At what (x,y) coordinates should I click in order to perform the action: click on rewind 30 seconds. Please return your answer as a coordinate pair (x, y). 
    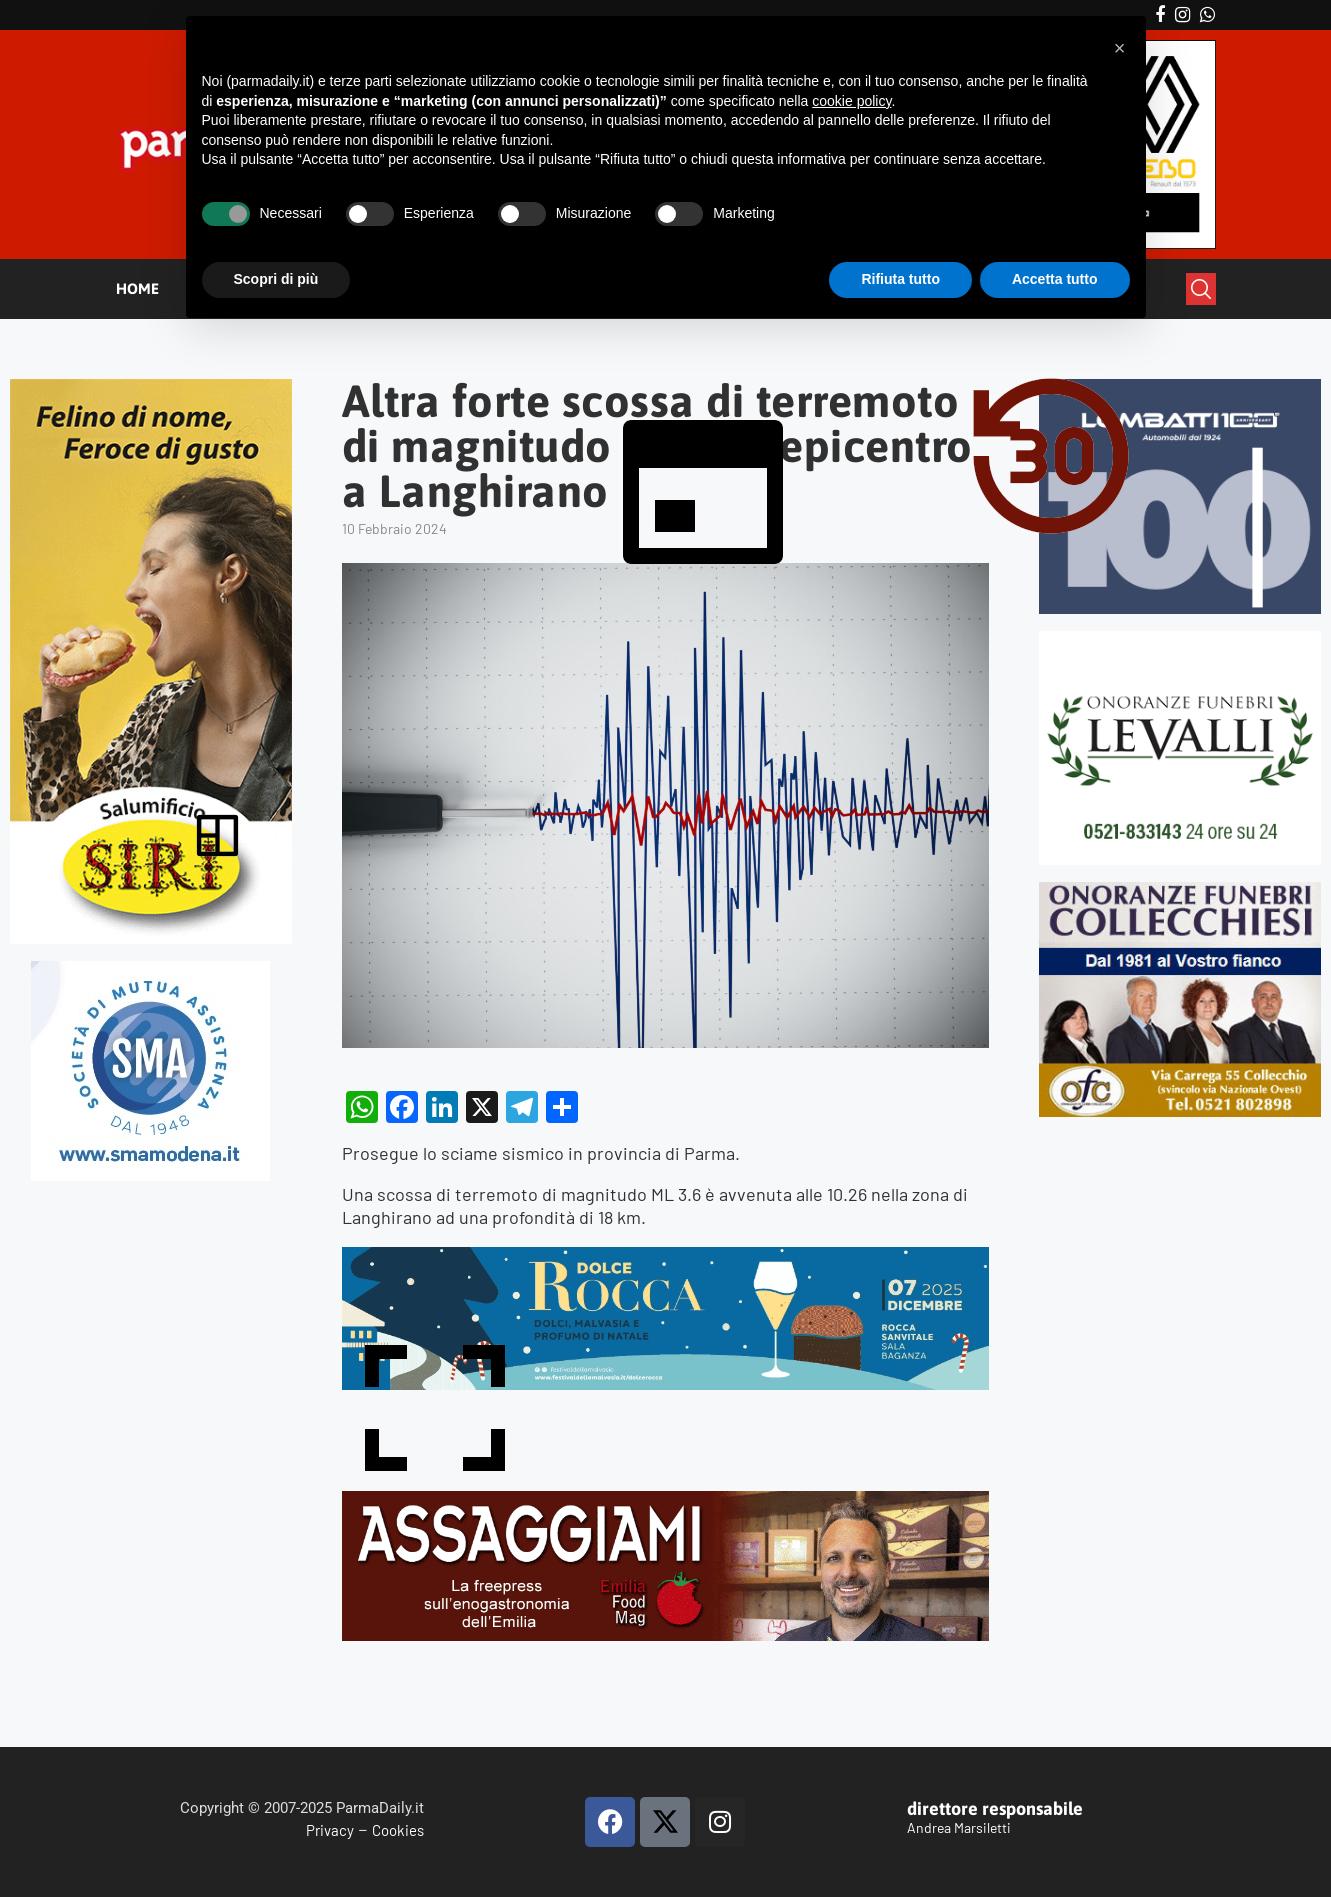
    Looking at the image, I should click on (1051, 456).